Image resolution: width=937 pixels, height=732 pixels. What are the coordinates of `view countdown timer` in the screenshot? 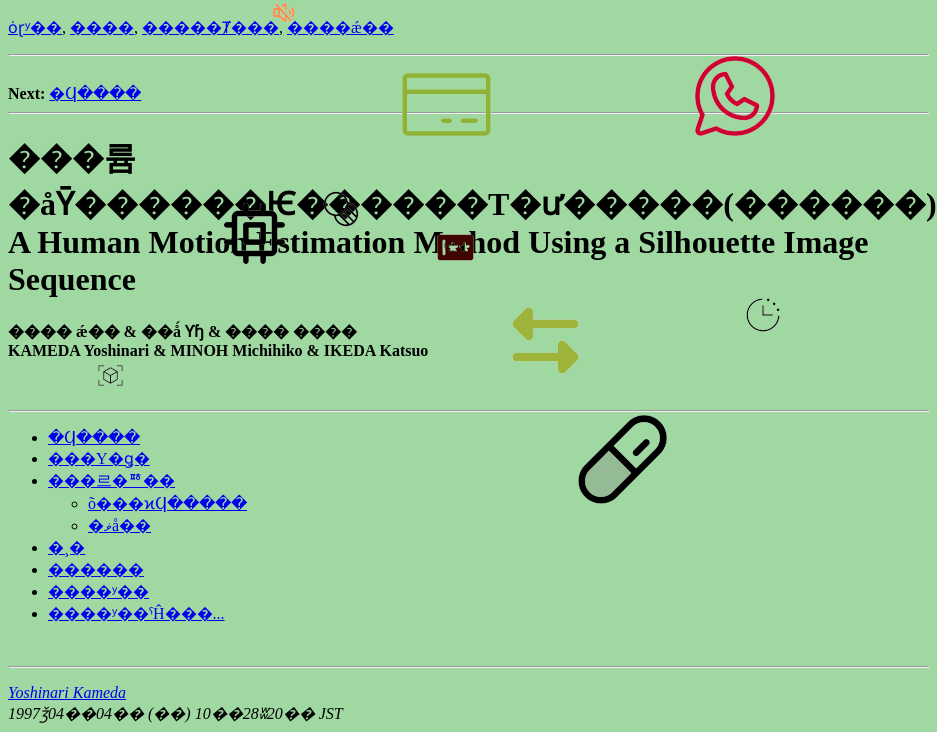 It's located at (763, 315).